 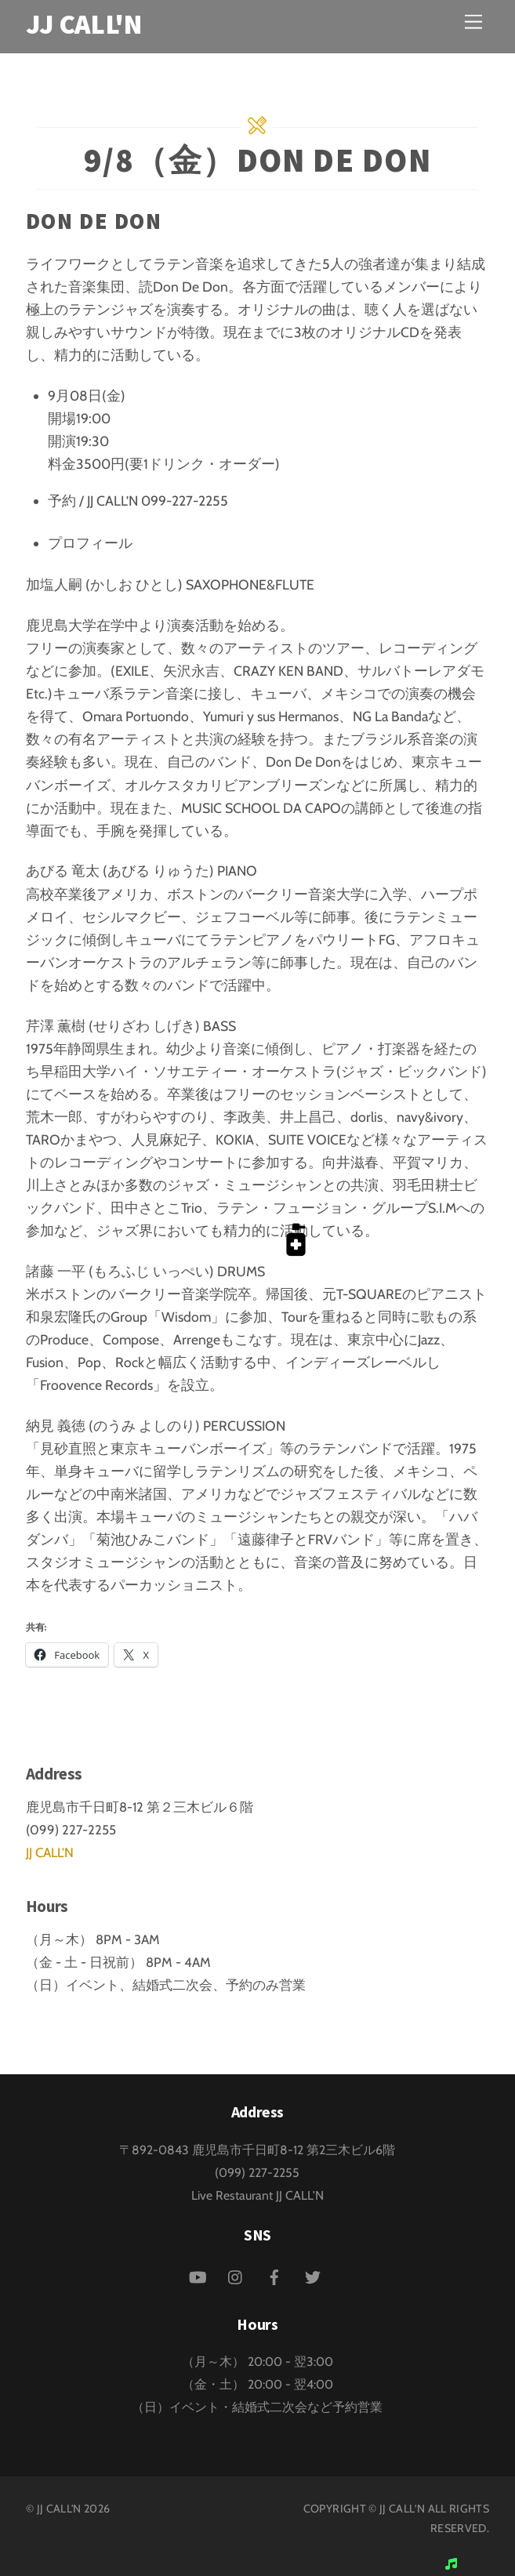 I want to click on access music library or audio files, so click(x=452, y=2564).